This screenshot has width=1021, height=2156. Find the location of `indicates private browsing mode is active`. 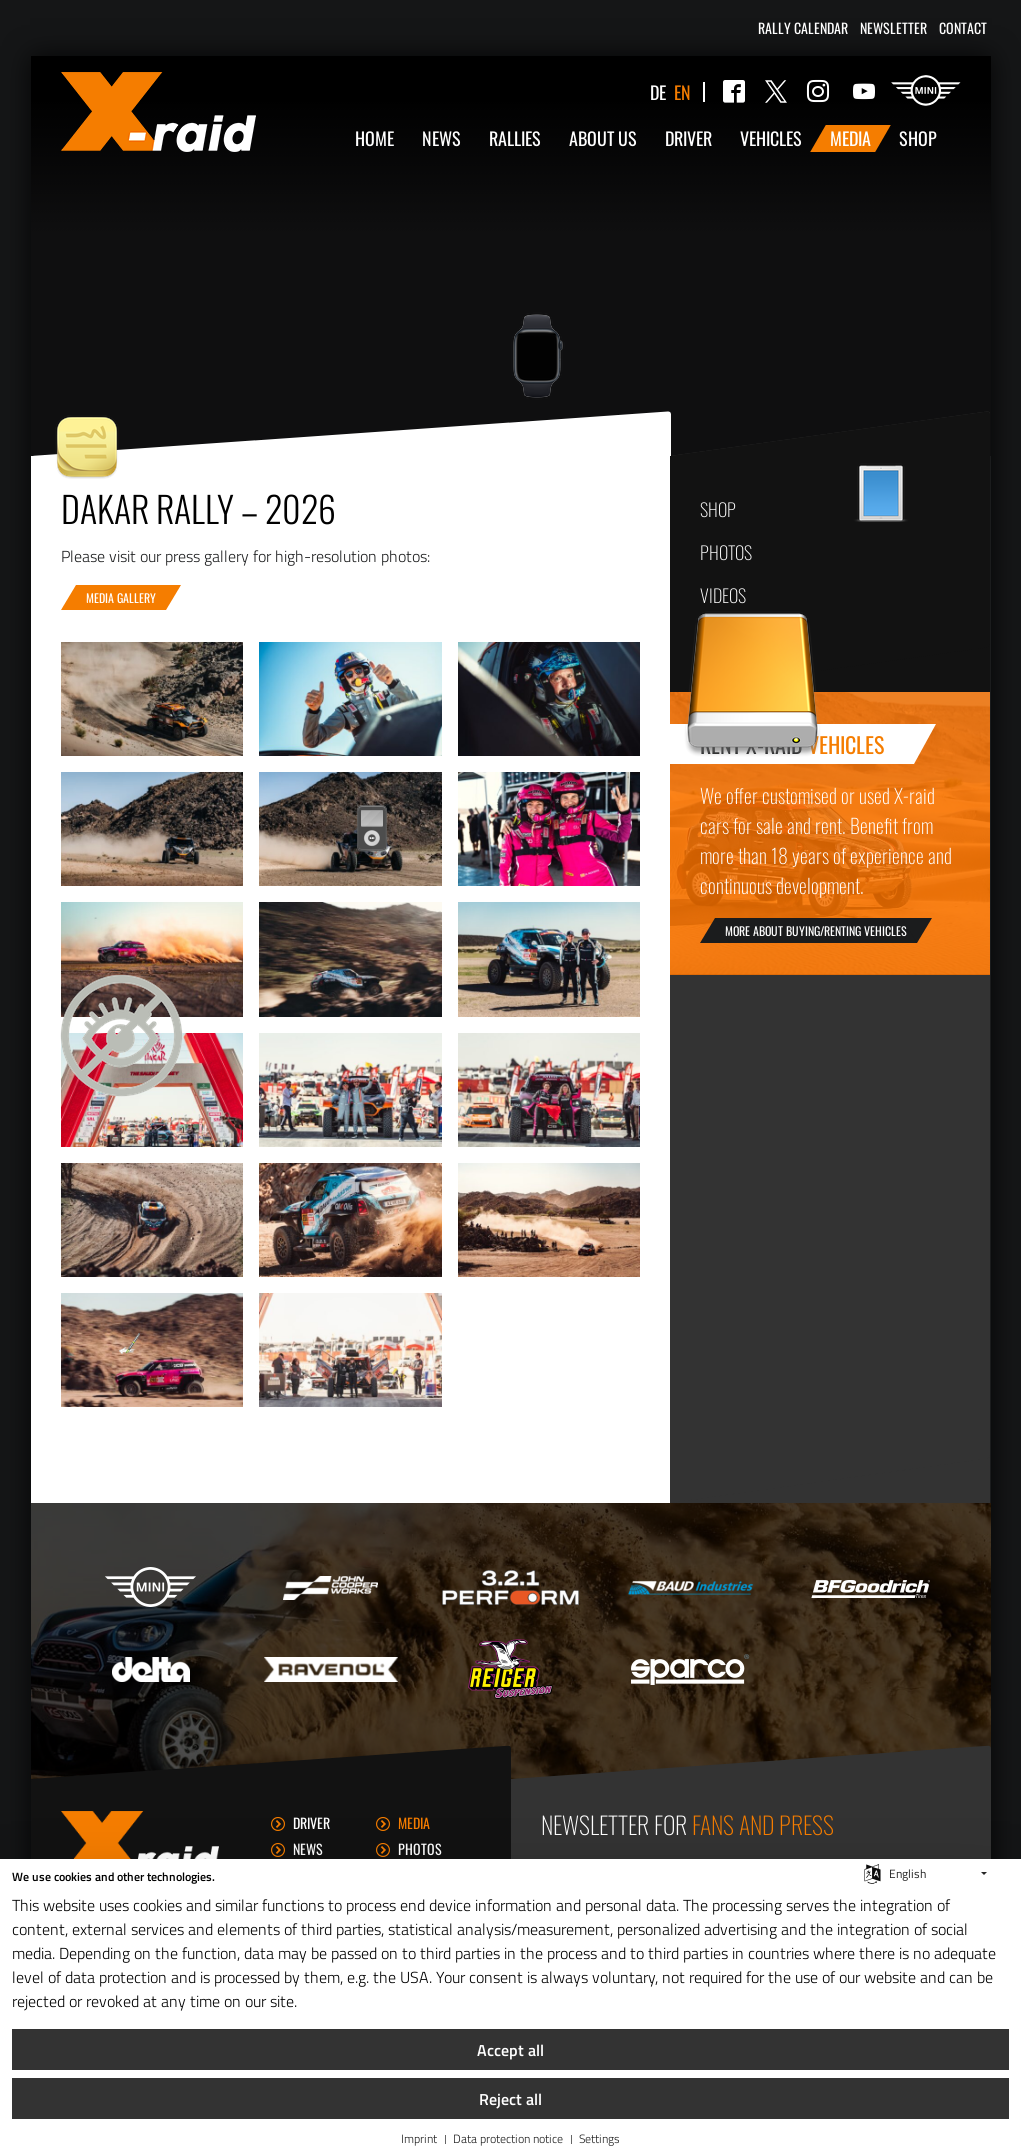

indicates private browsing mode is active is located at coordinates (121, 1036).